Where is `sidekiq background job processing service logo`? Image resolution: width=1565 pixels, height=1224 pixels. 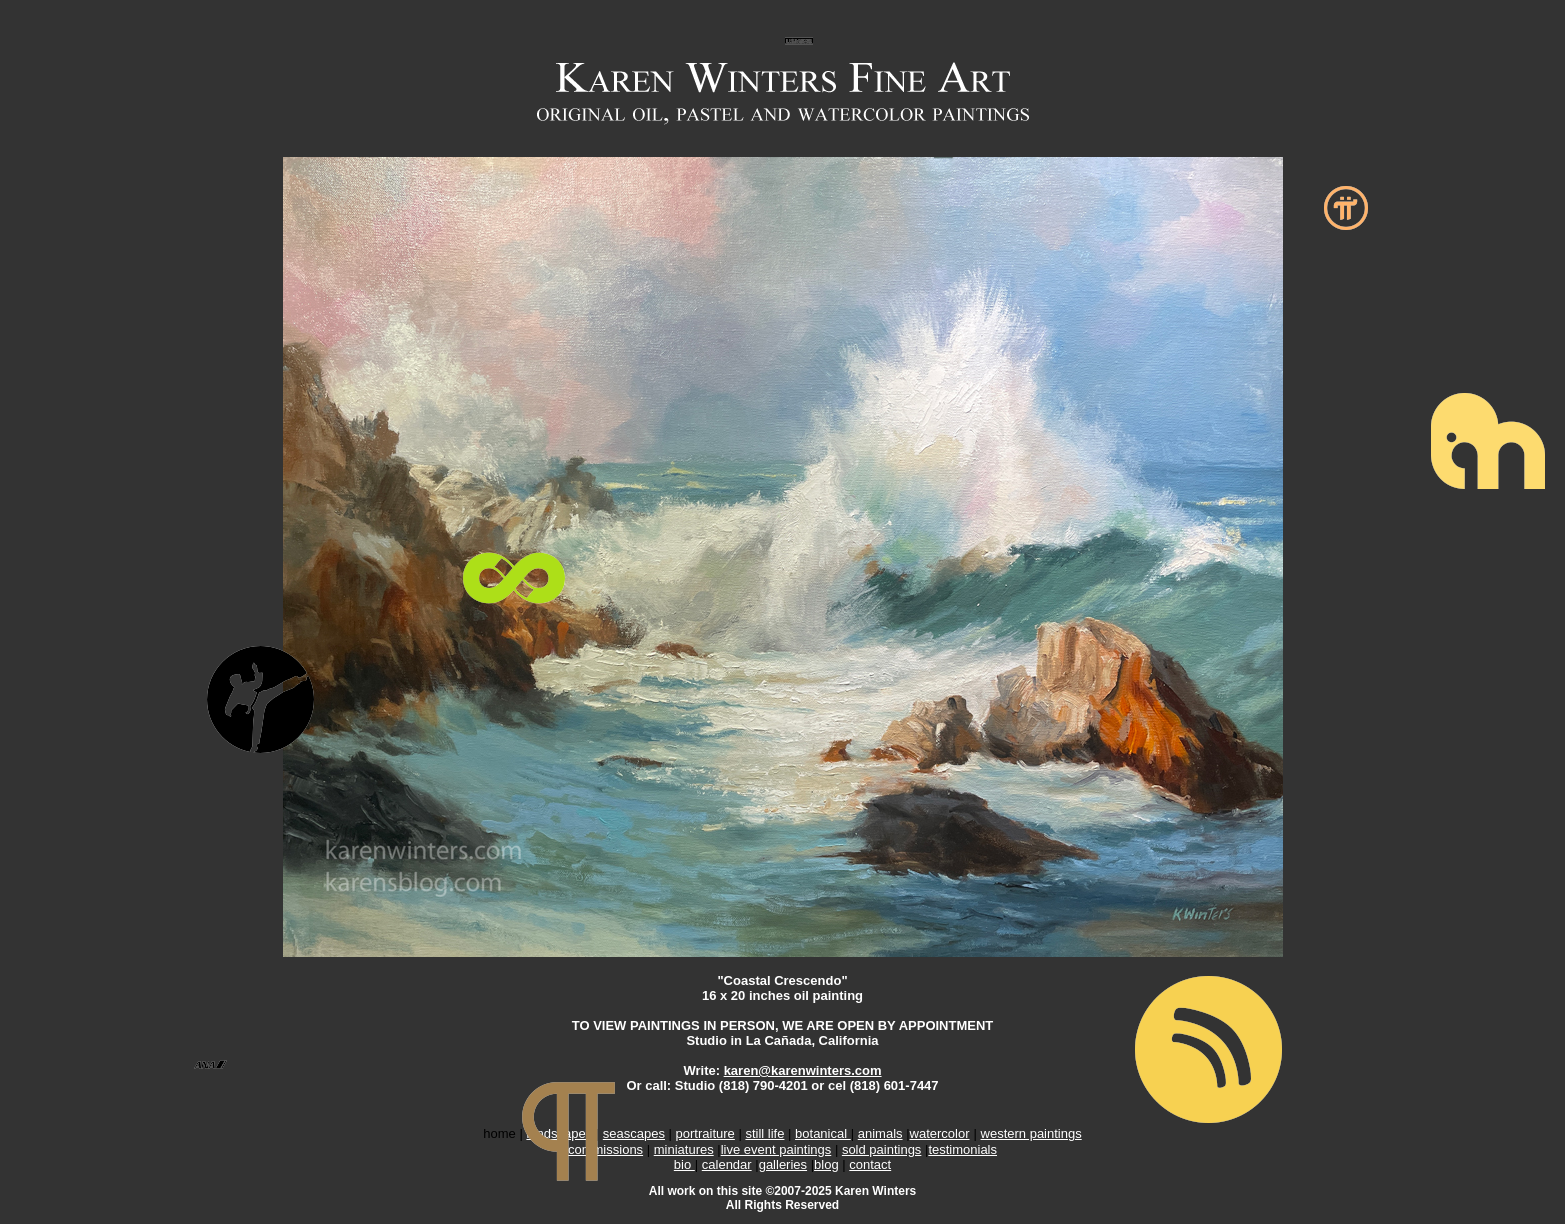 sidekiq background job processing service logo is located at coordinates (260, 699).